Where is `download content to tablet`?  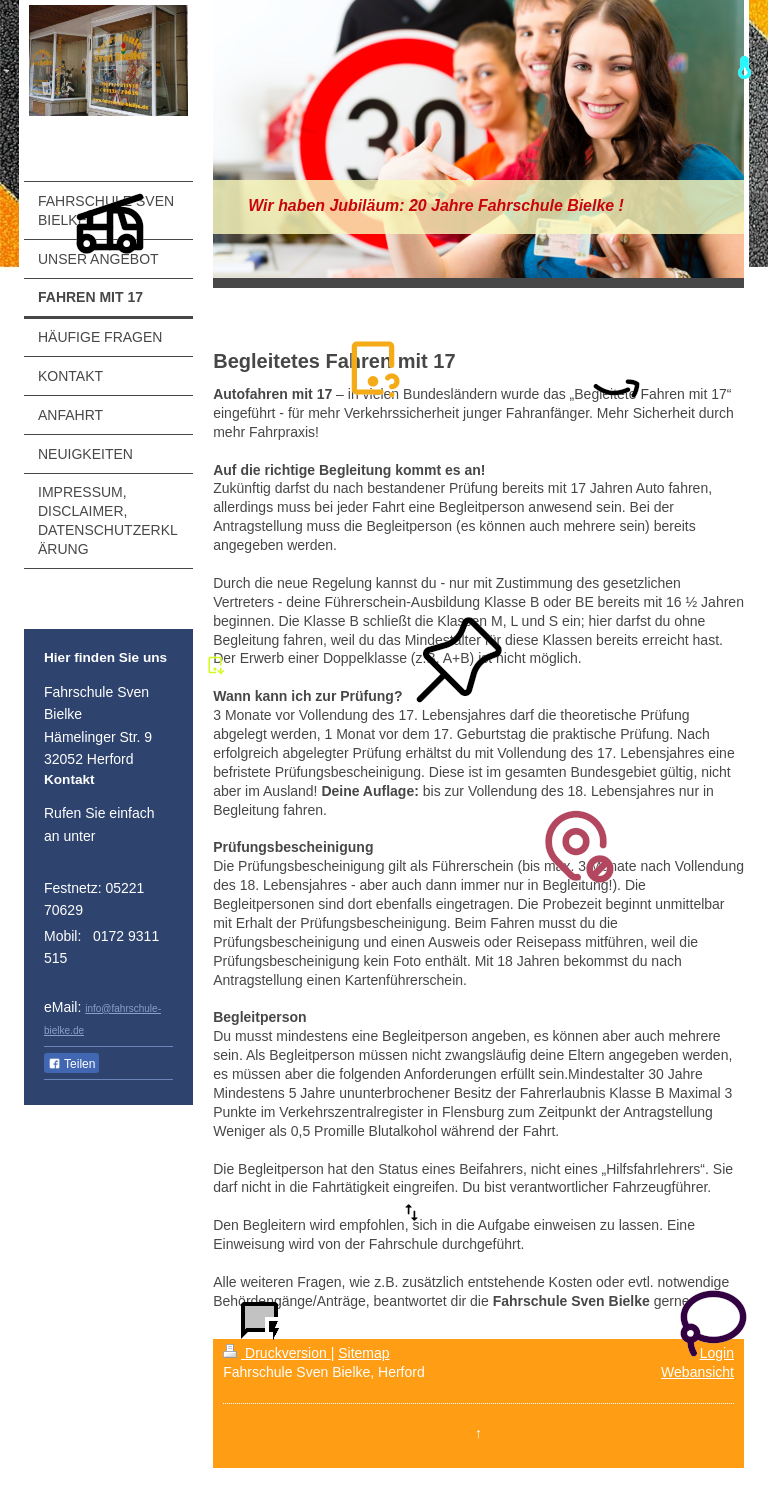
download content to tablet is located at coordinates (215, 665).